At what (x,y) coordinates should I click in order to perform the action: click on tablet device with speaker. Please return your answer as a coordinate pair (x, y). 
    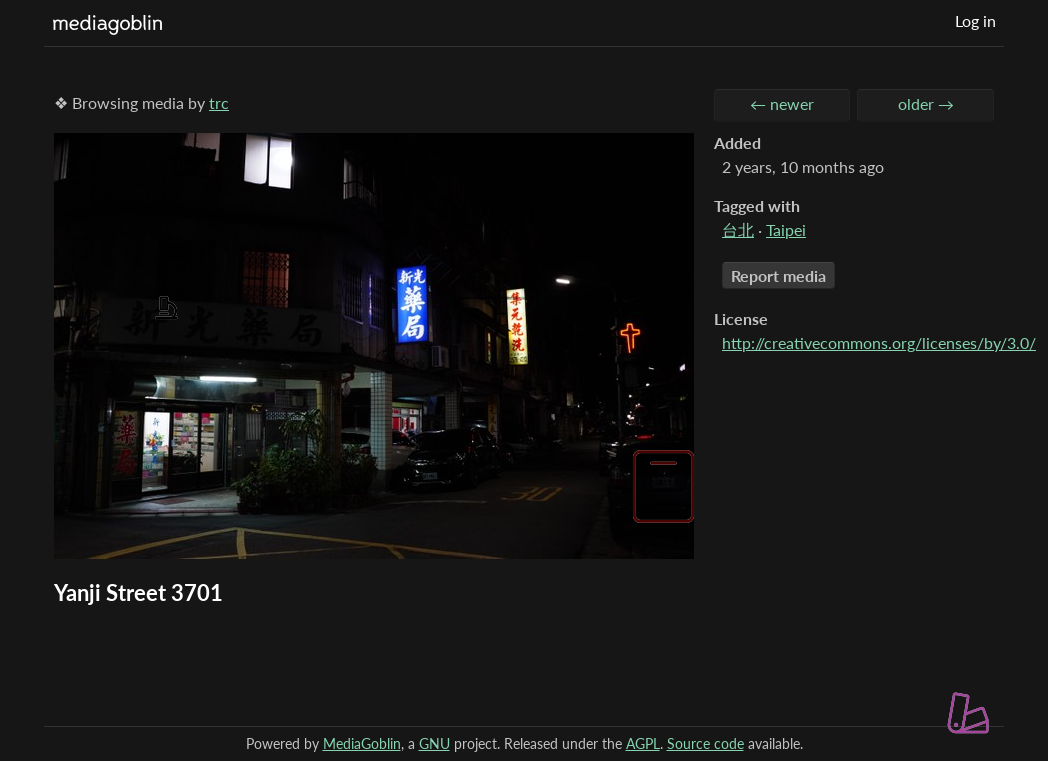
    Looking at the image, I should click on (663, 486).